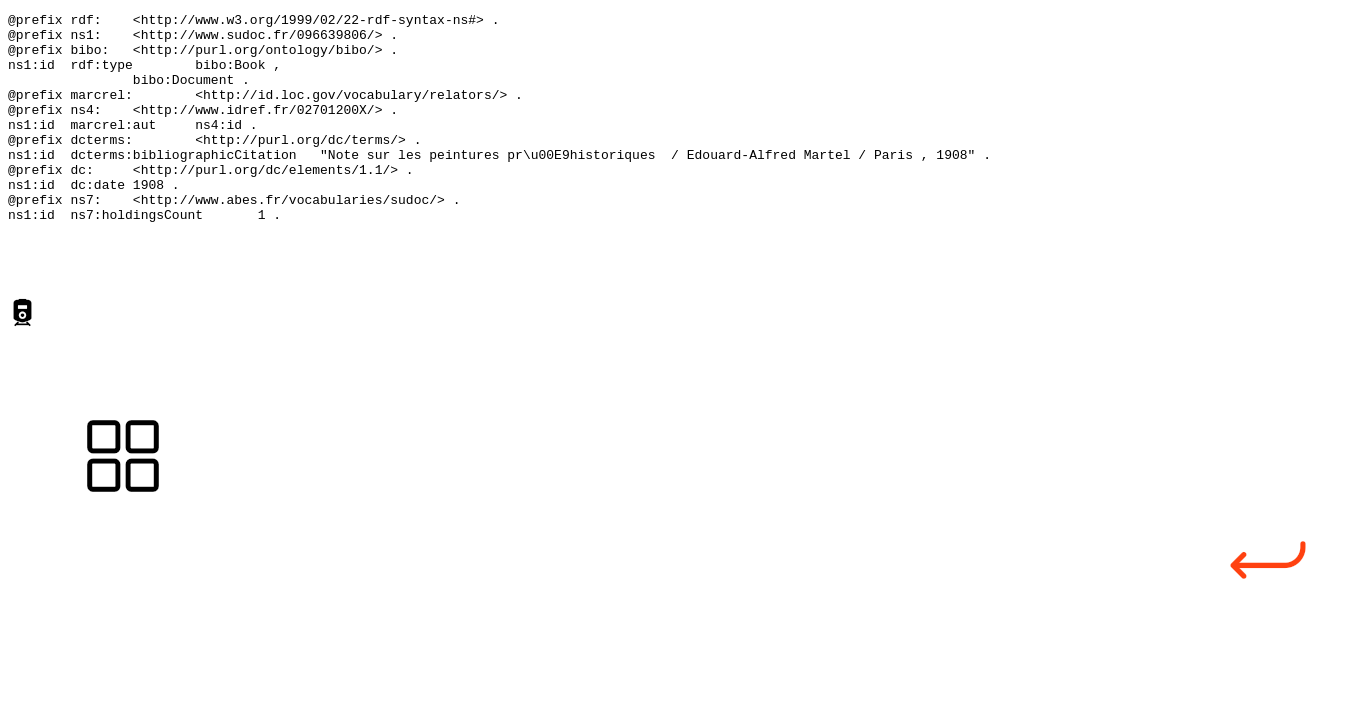 The width and height of the screenshot is (1351, 720). Describe the element at coordinates (1268, 560) in the screenshot. I see `return to previous screen or step` at that location.